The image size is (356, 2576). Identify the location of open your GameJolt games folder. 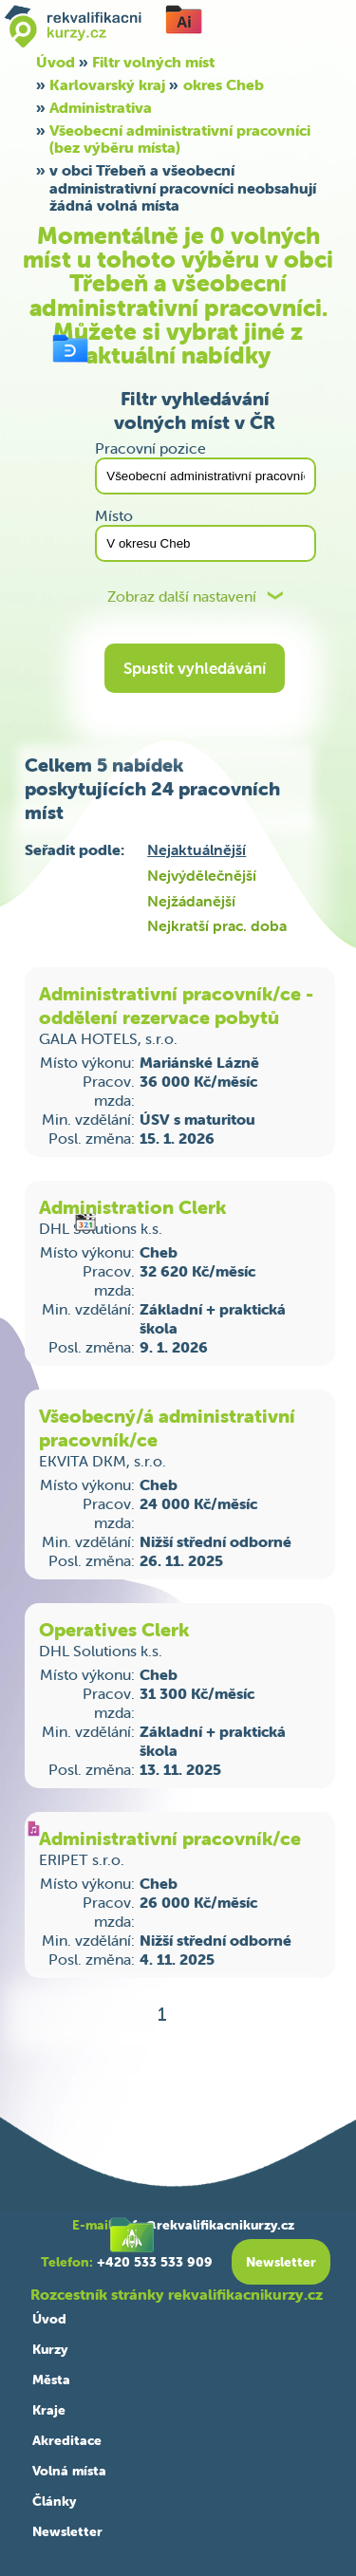
(132, 2236).